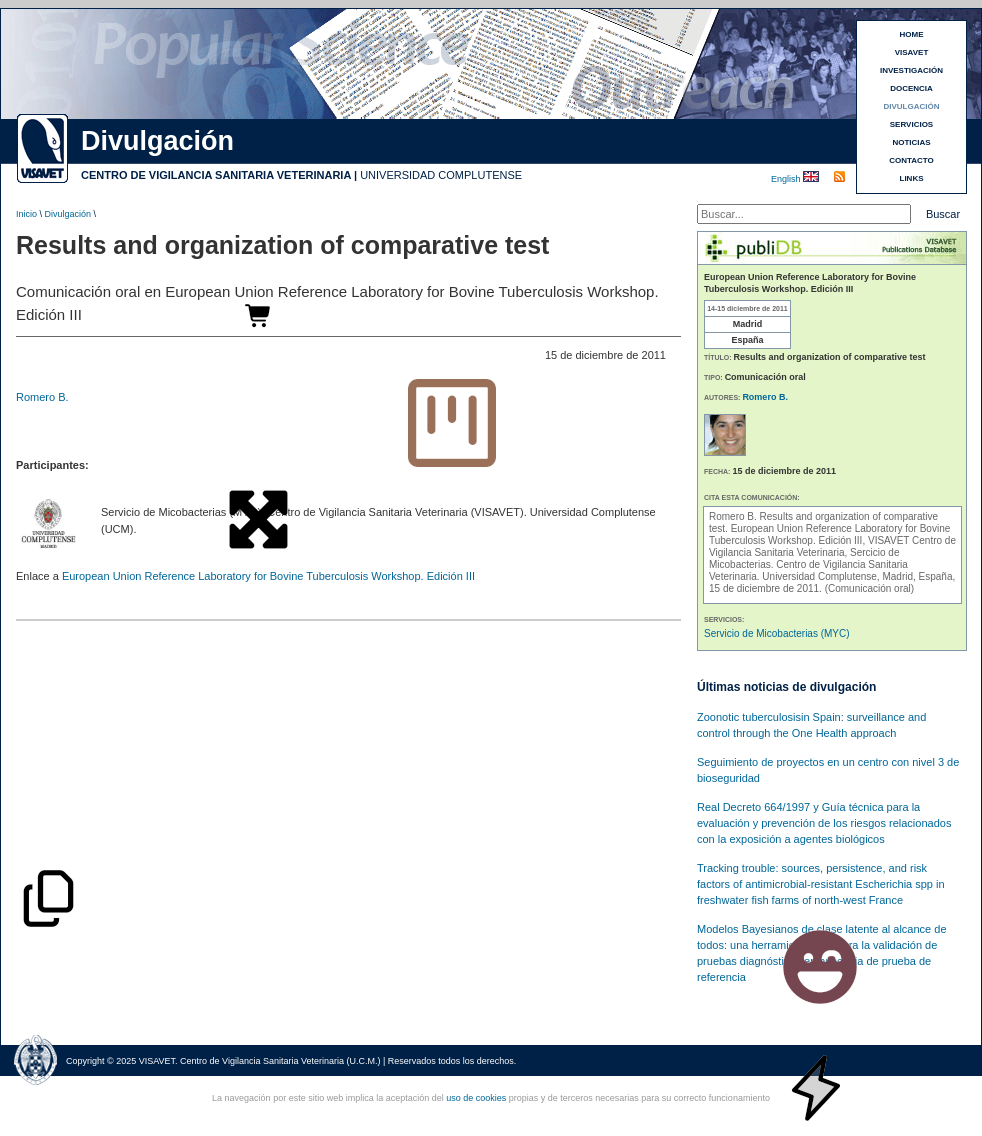  Describe the element at coordinates (452, 423) in the screenshot. I see `open project board or kanban view` at that location.